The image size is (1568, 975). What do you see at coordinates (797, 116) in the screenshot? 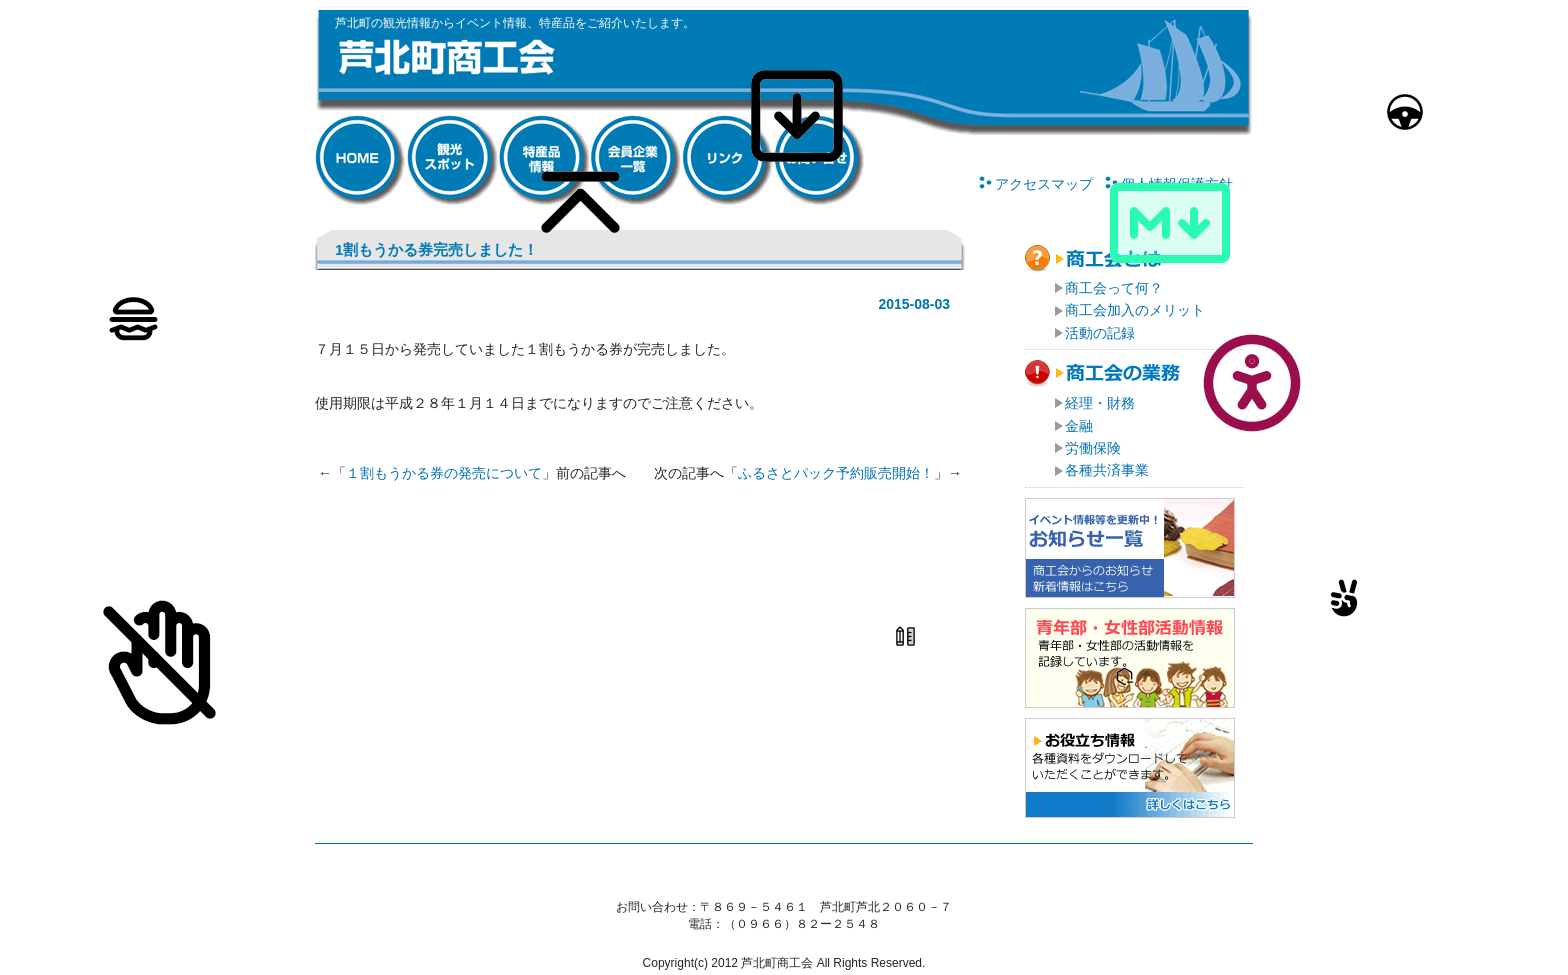
I see `download file or content` at bounding box center [797, 116].